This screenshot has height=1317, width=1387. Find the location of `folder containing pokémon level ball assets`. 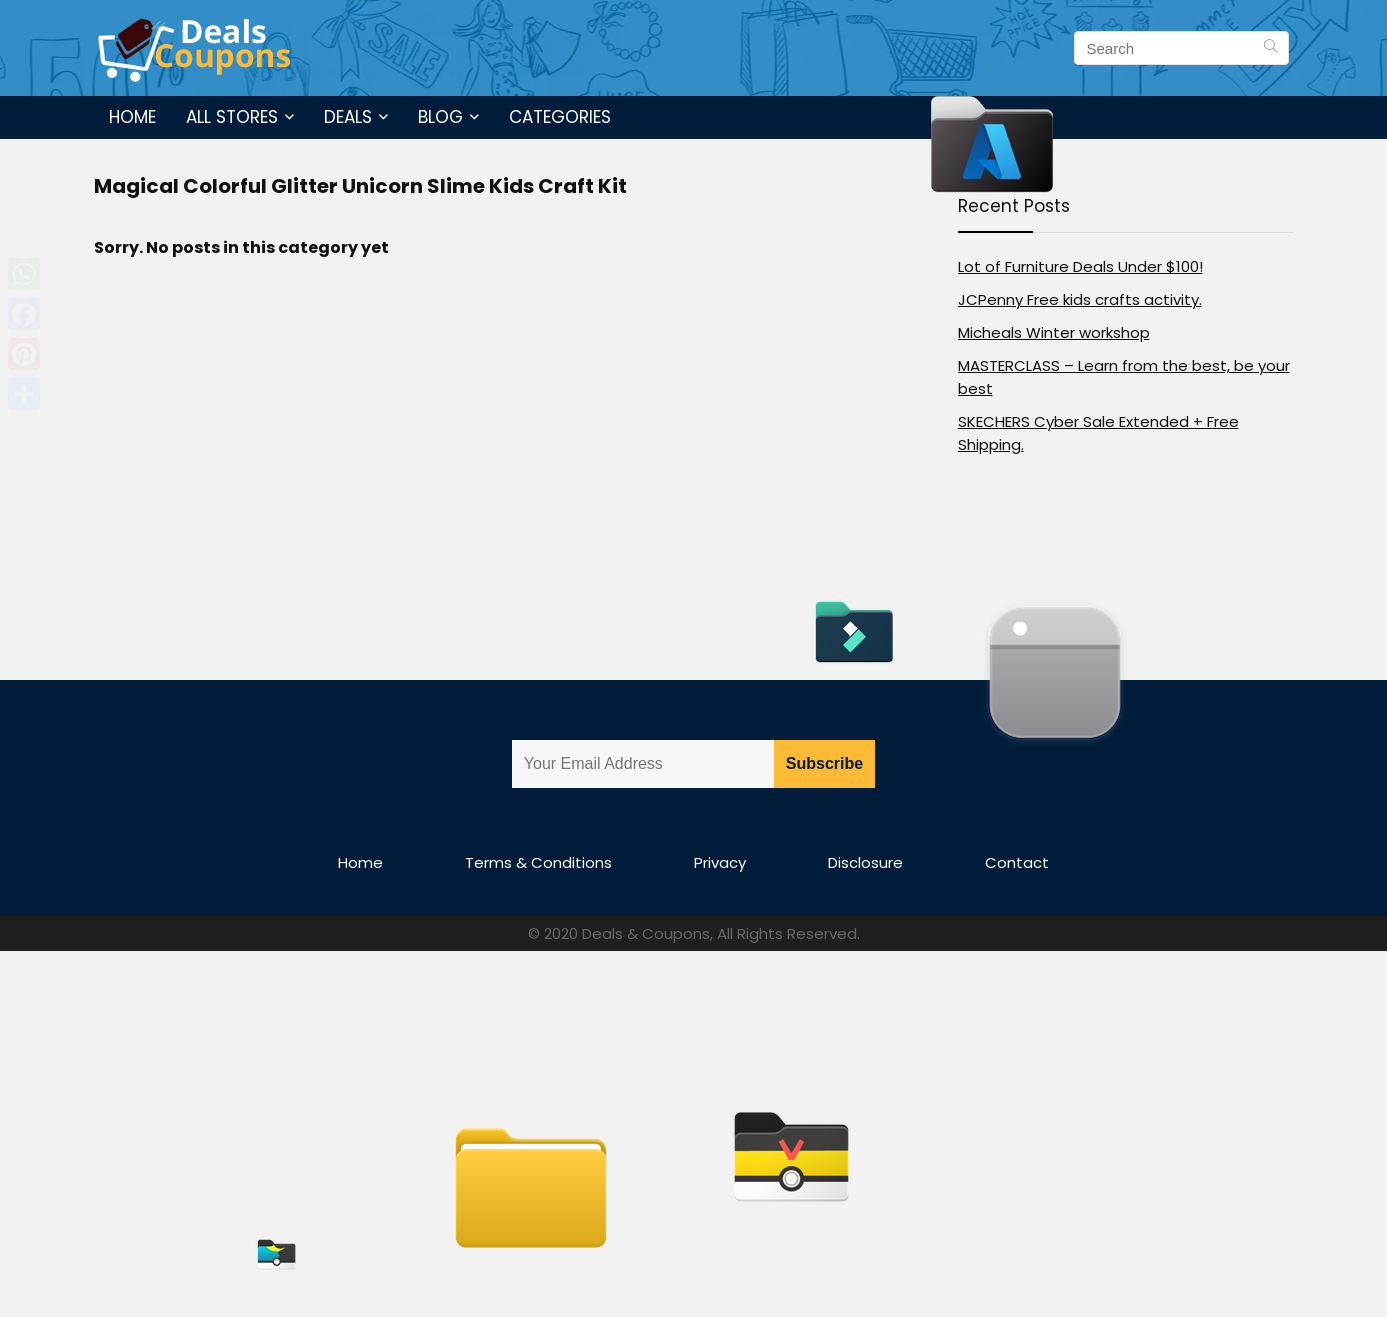

folder containing pokémon level ball assets is located at coordinates (791, 1160).